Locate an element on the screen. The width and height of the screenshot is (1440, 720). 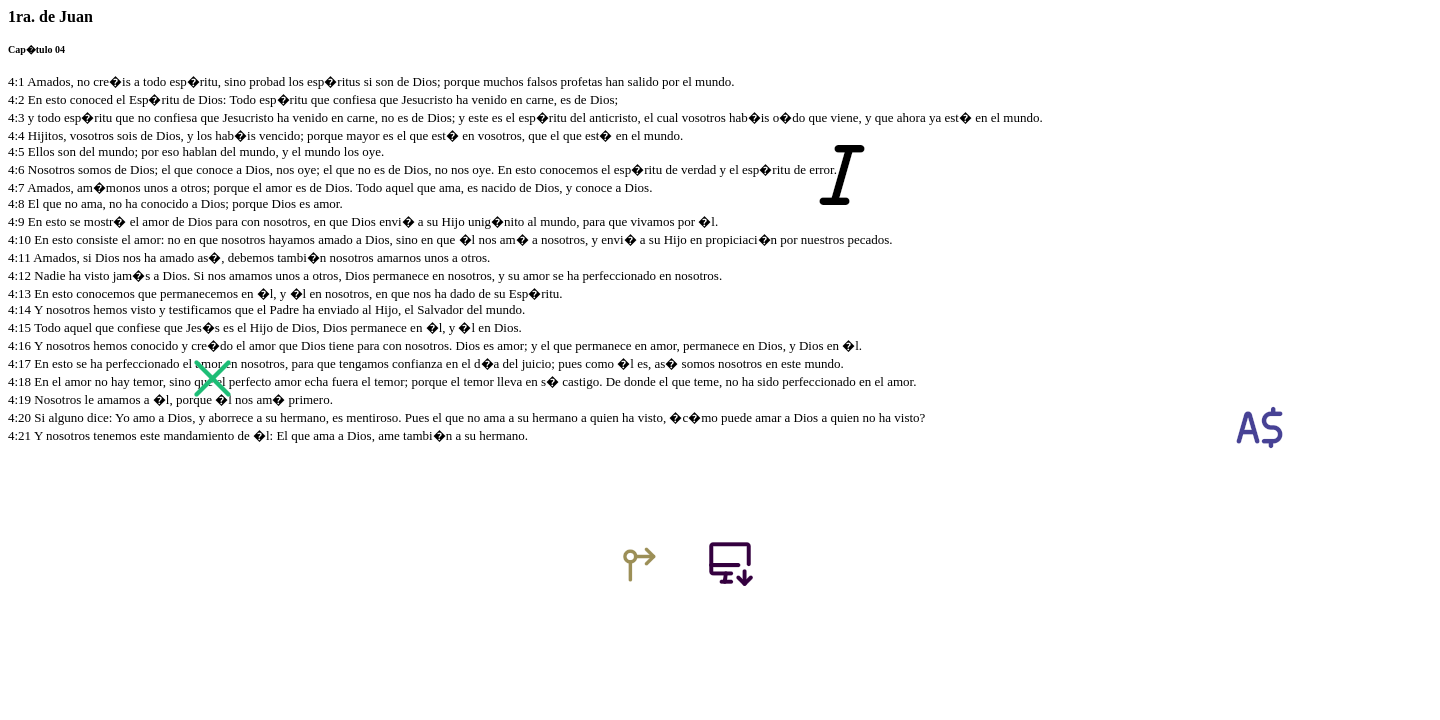
take the right exit at the roundabout is located at coordinates (637, 565).